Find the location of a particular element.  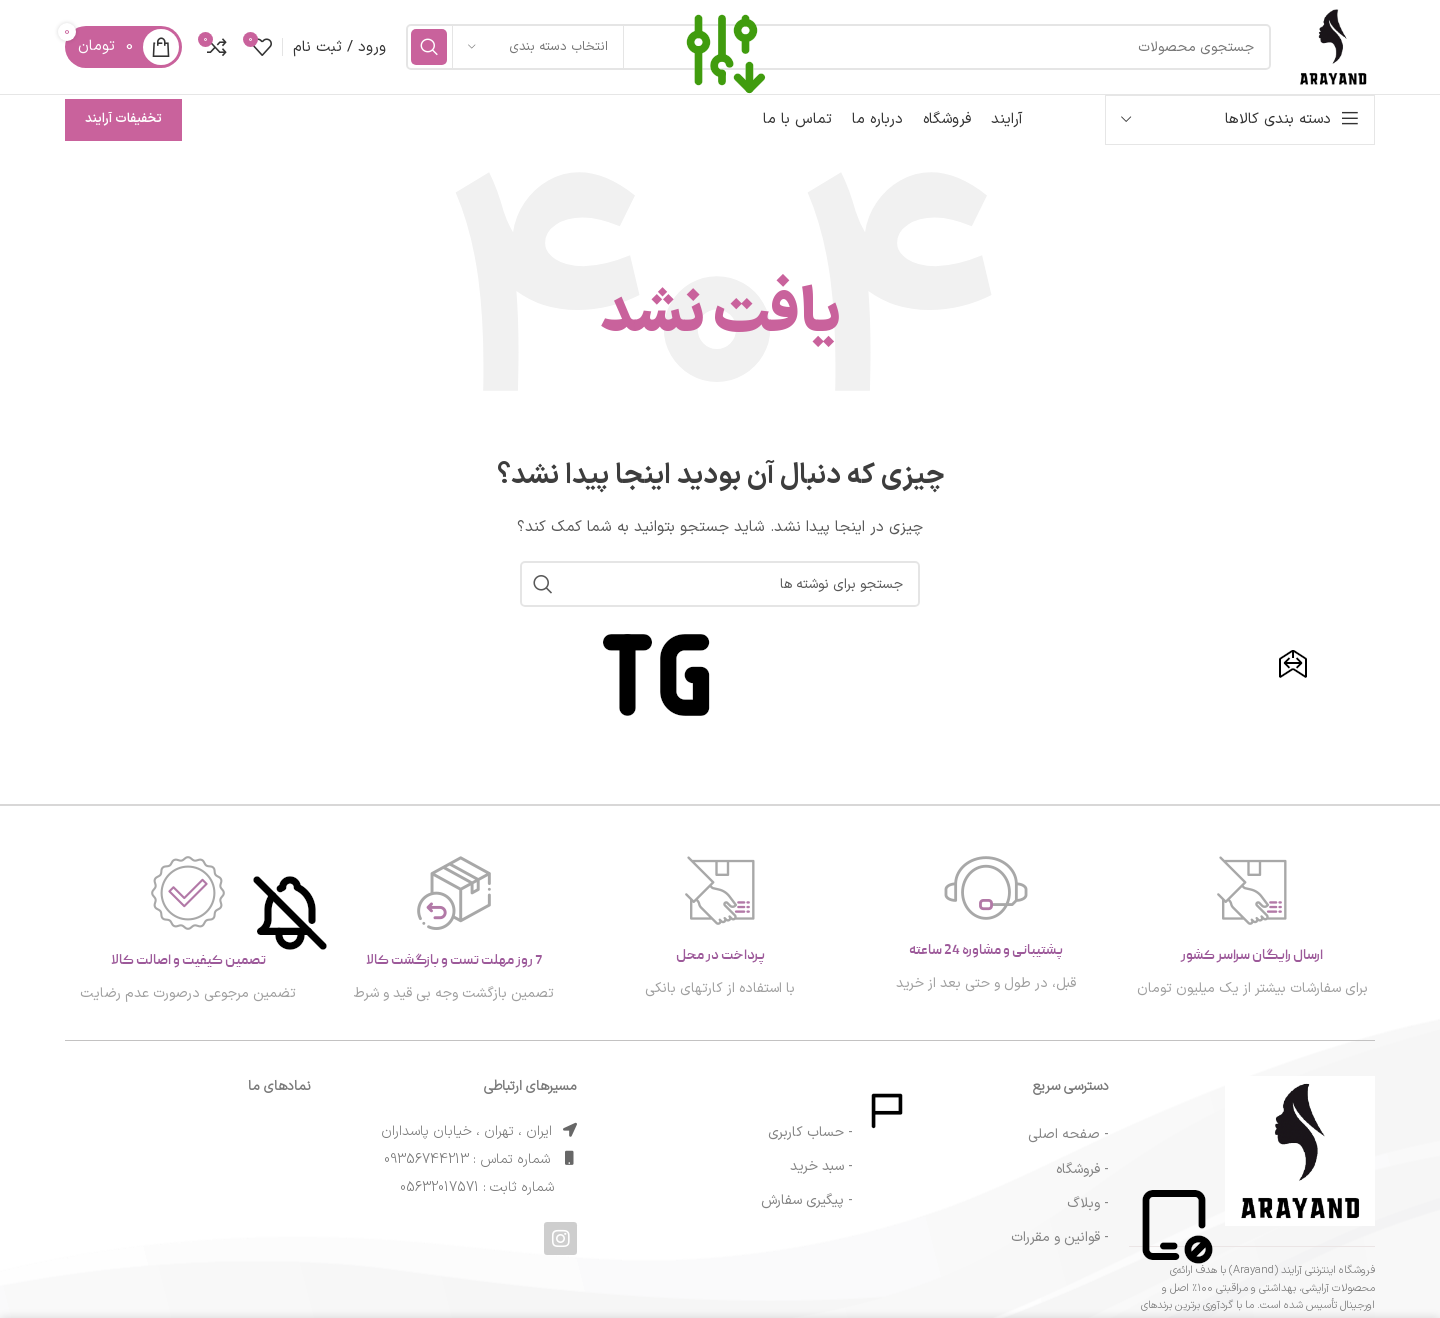

tangent function in a math or calculator app is located at coordinates (652, 675).